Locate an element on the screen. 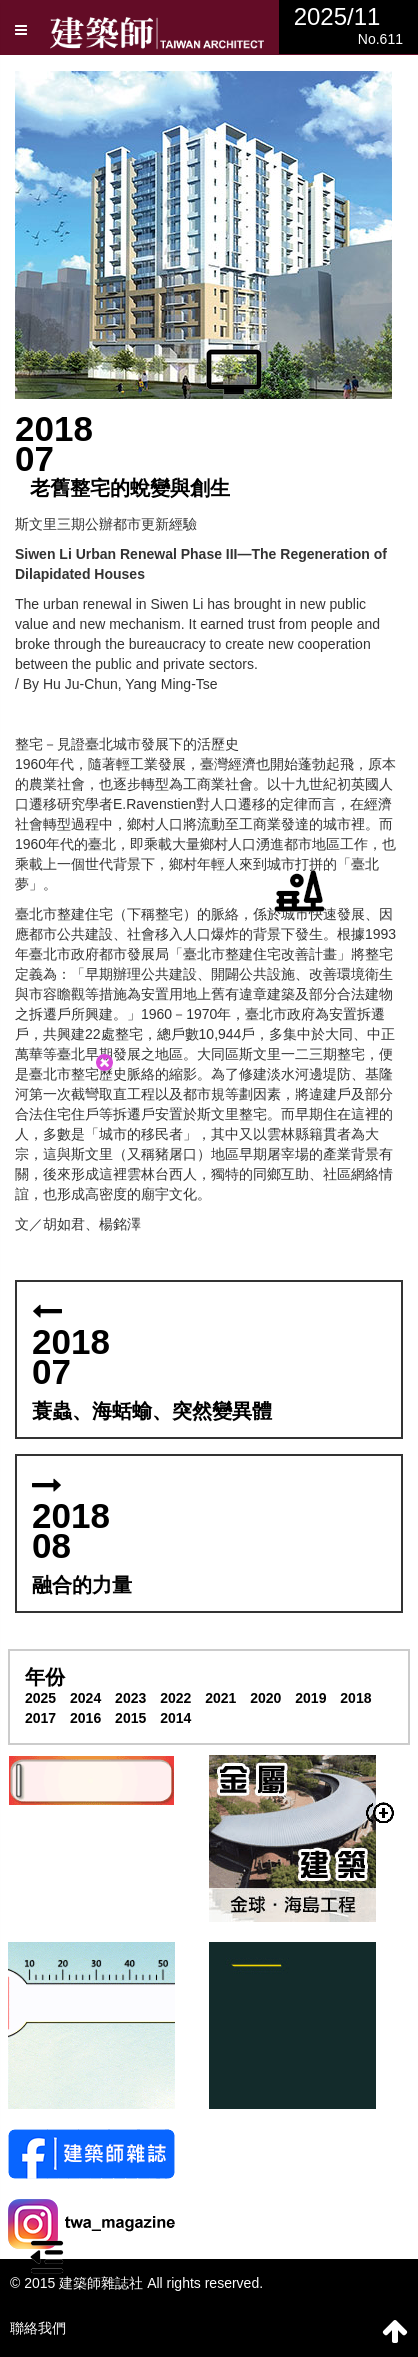  close or dismiss a dialog is located at coordinates (104, 1062).